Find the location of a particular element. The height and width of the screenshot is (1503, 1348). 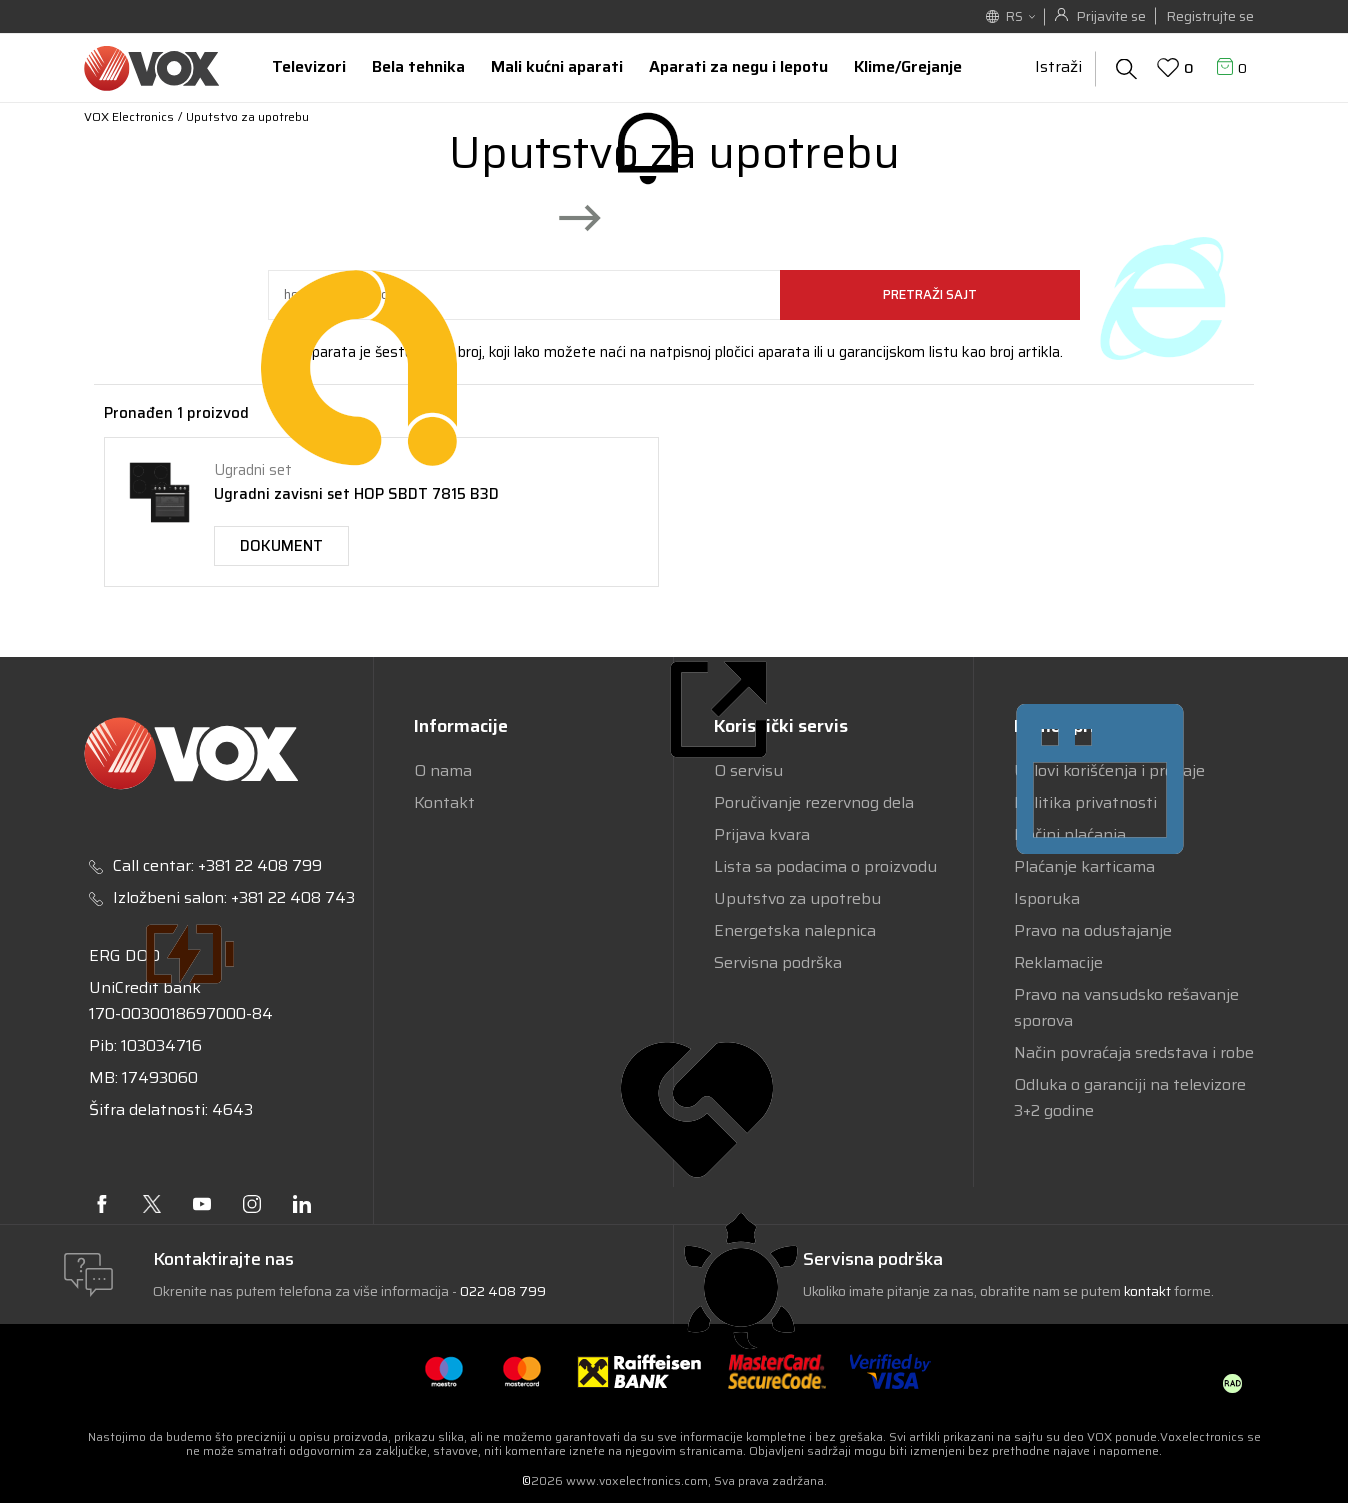

launch RAD Studio application is located at coordinates (1232, 1383).